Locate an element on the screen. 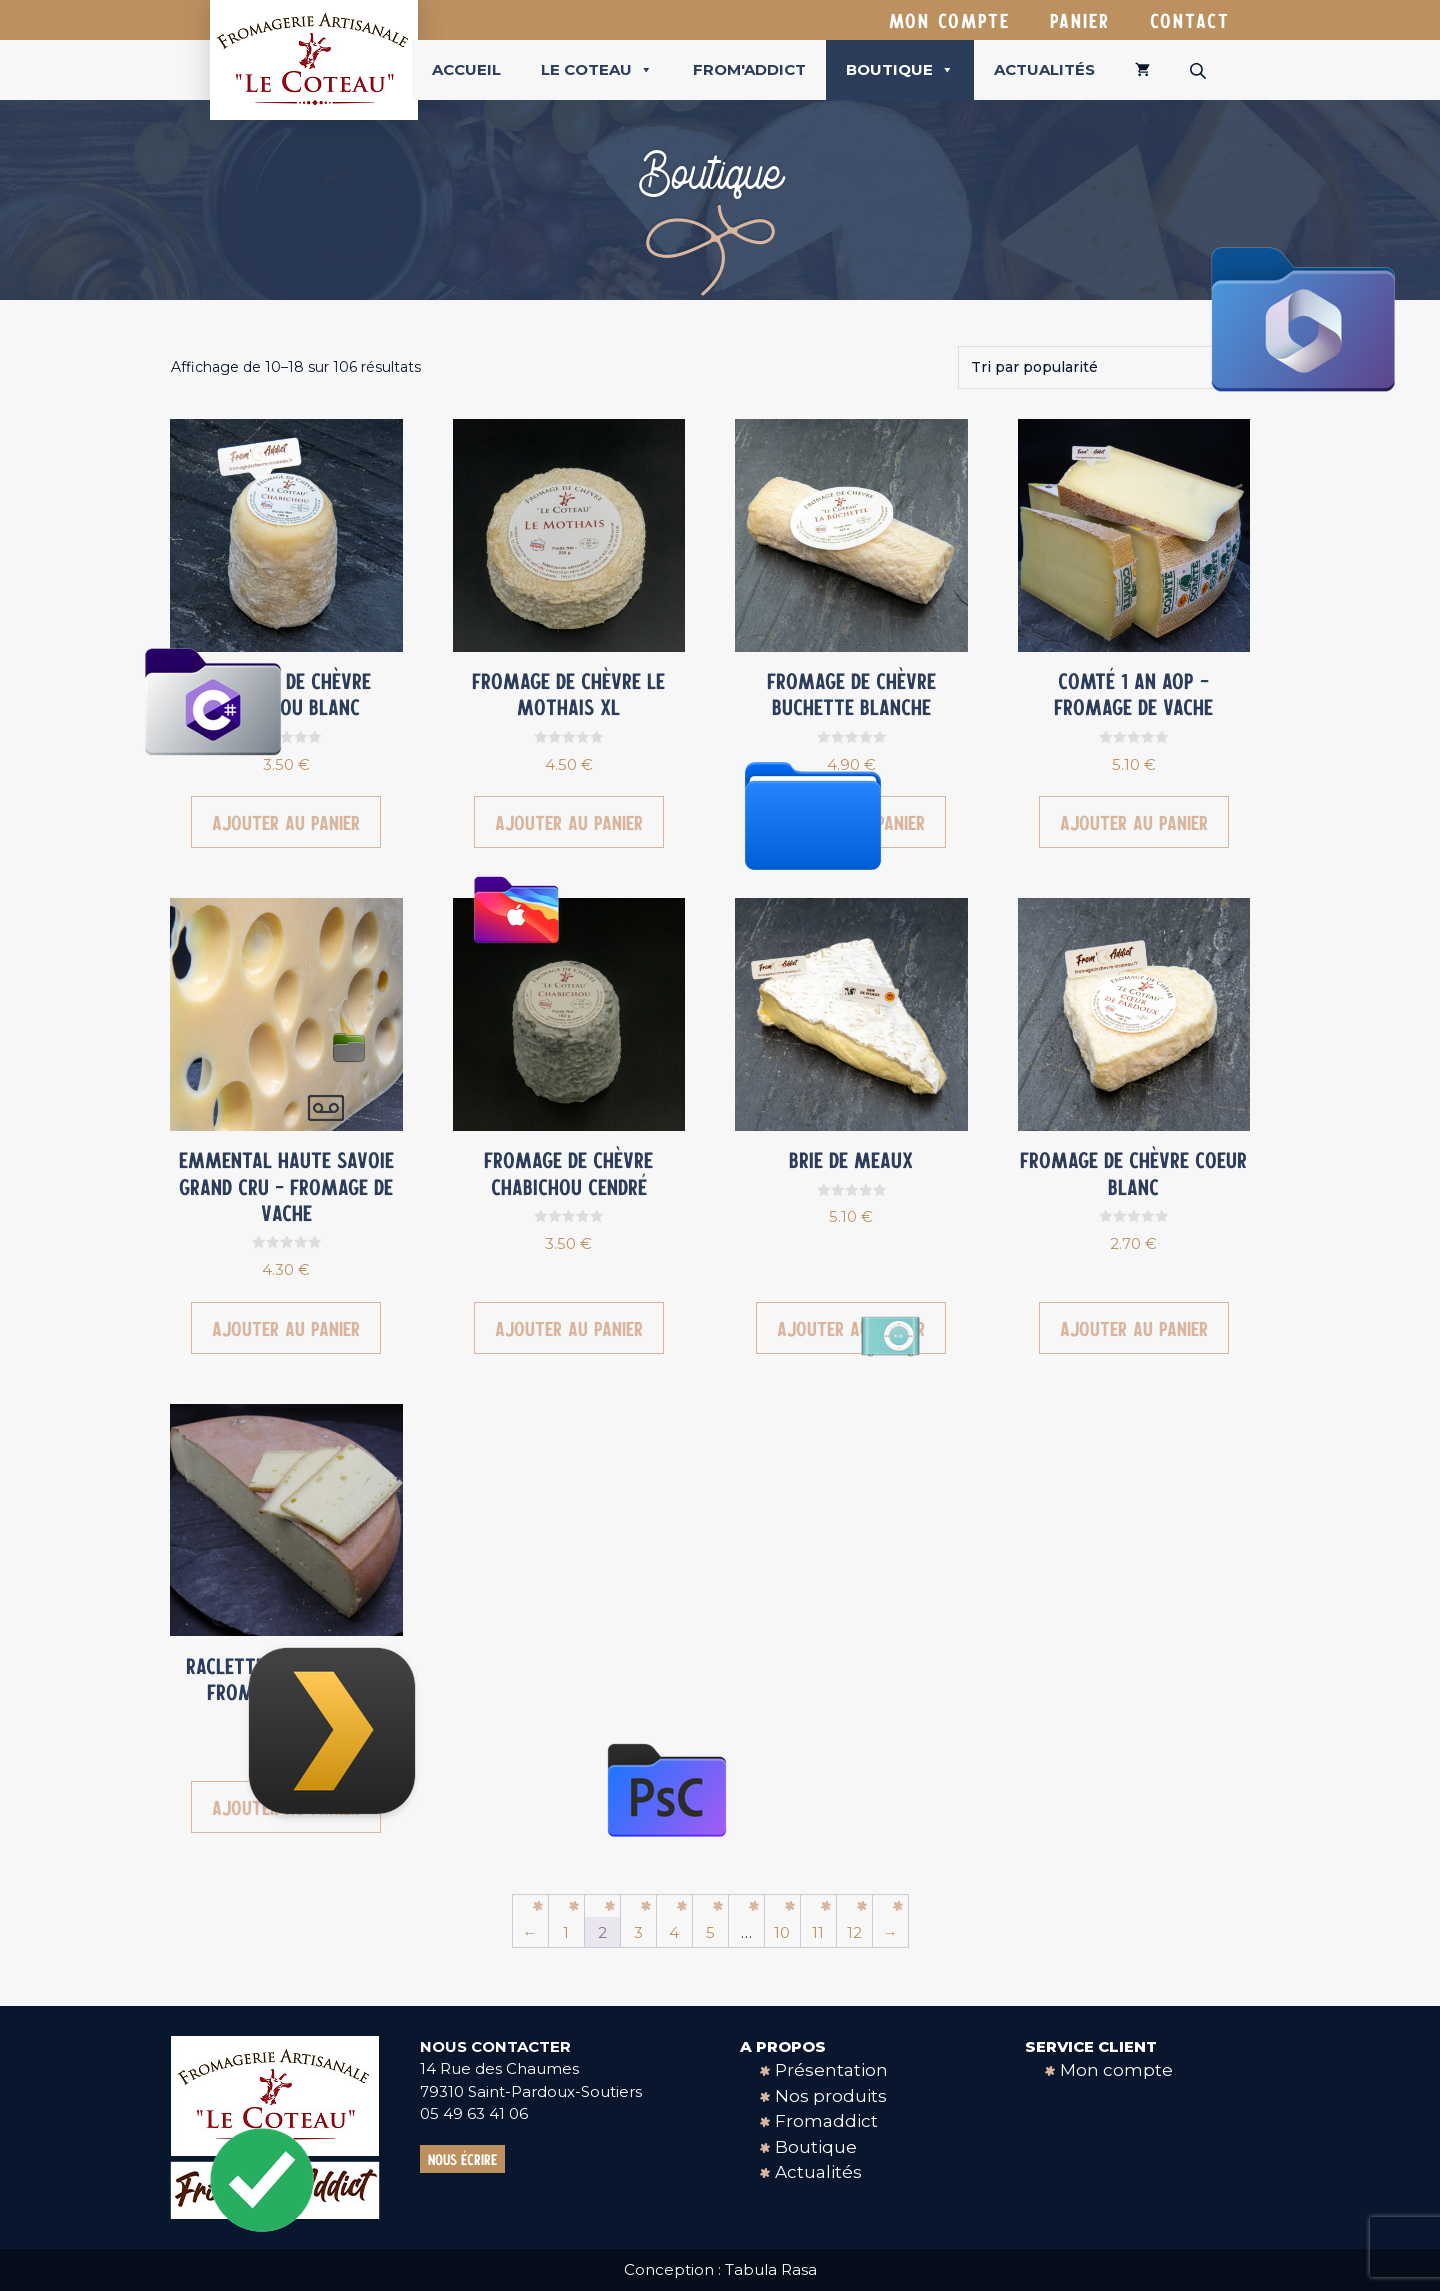 The width and height of the screenshot is (1440, 2291). indicates a completed or successful action is located at coordinates (262, 2180).